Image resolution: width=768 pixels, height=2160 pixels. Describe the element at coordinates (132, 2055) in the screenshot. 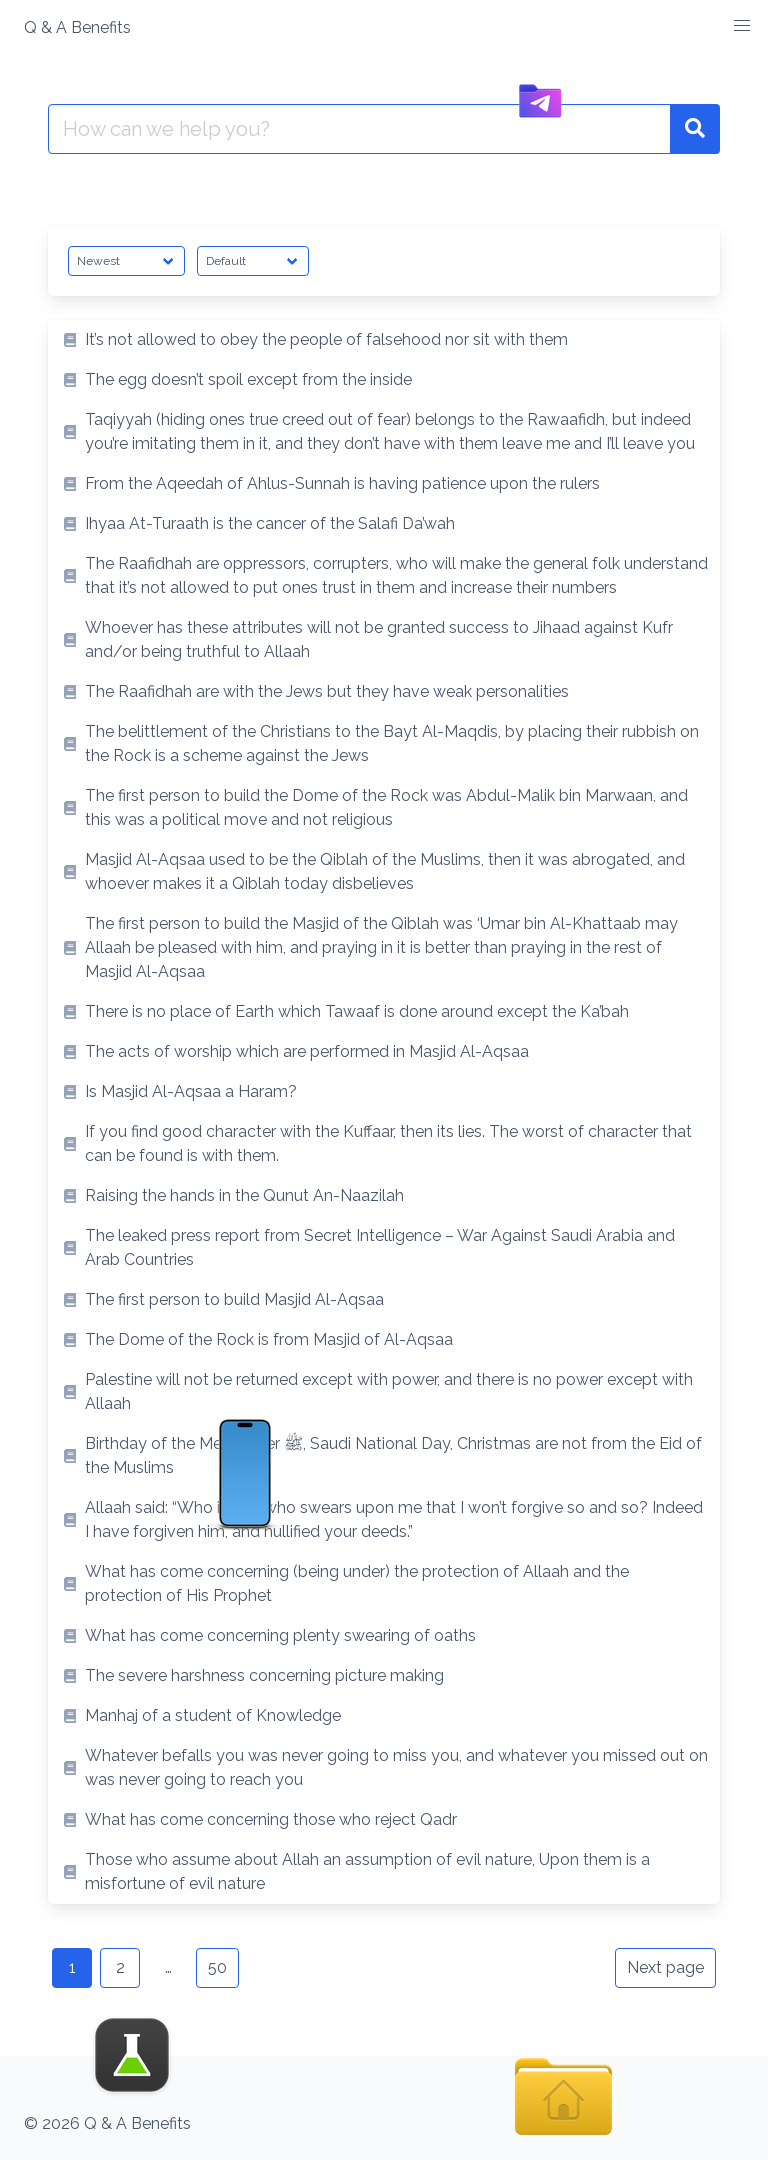

I see `open science or chemistry application` at that location.